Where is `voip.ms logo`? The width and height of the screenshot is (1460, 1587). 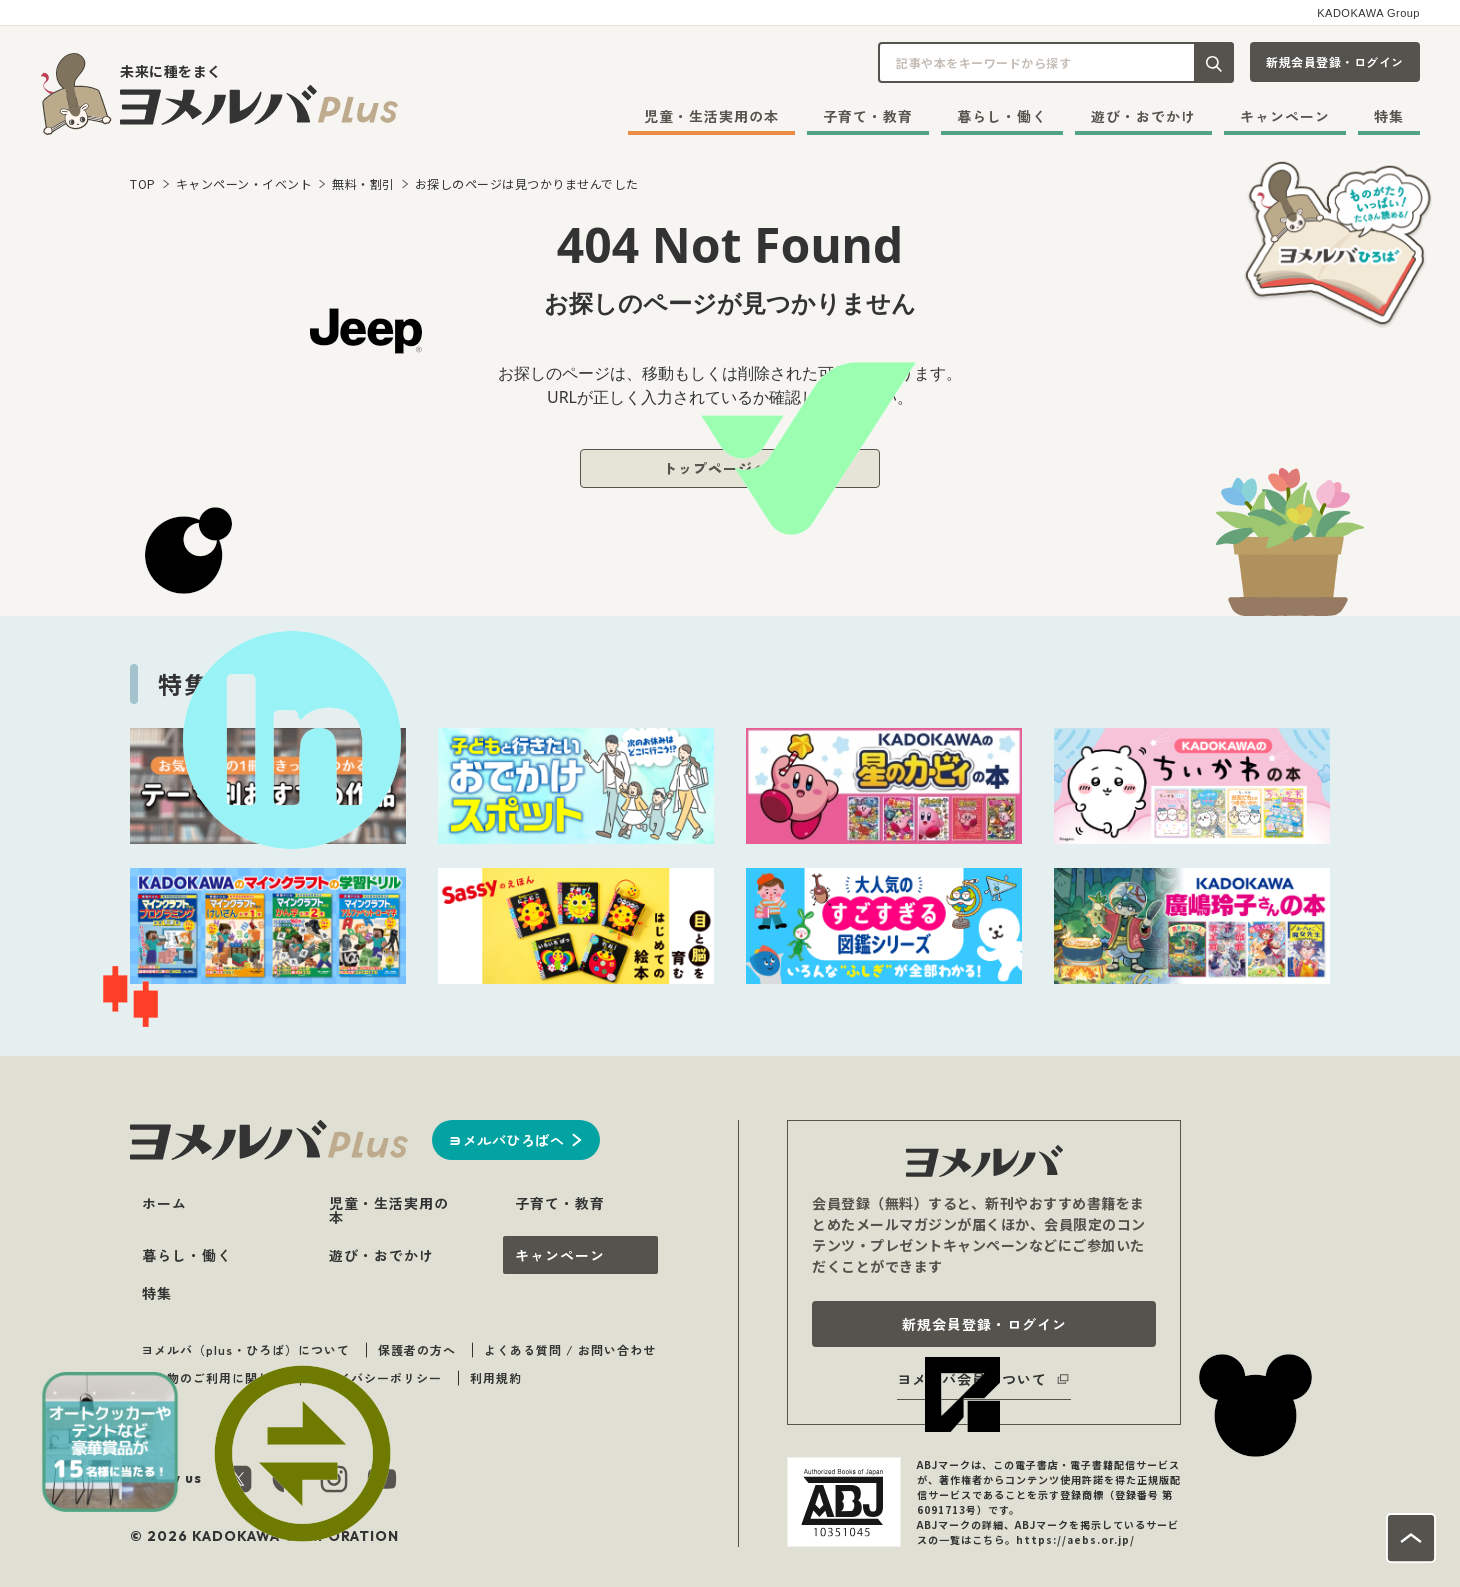 voip.ms logo is located at coordinates (808, 448).